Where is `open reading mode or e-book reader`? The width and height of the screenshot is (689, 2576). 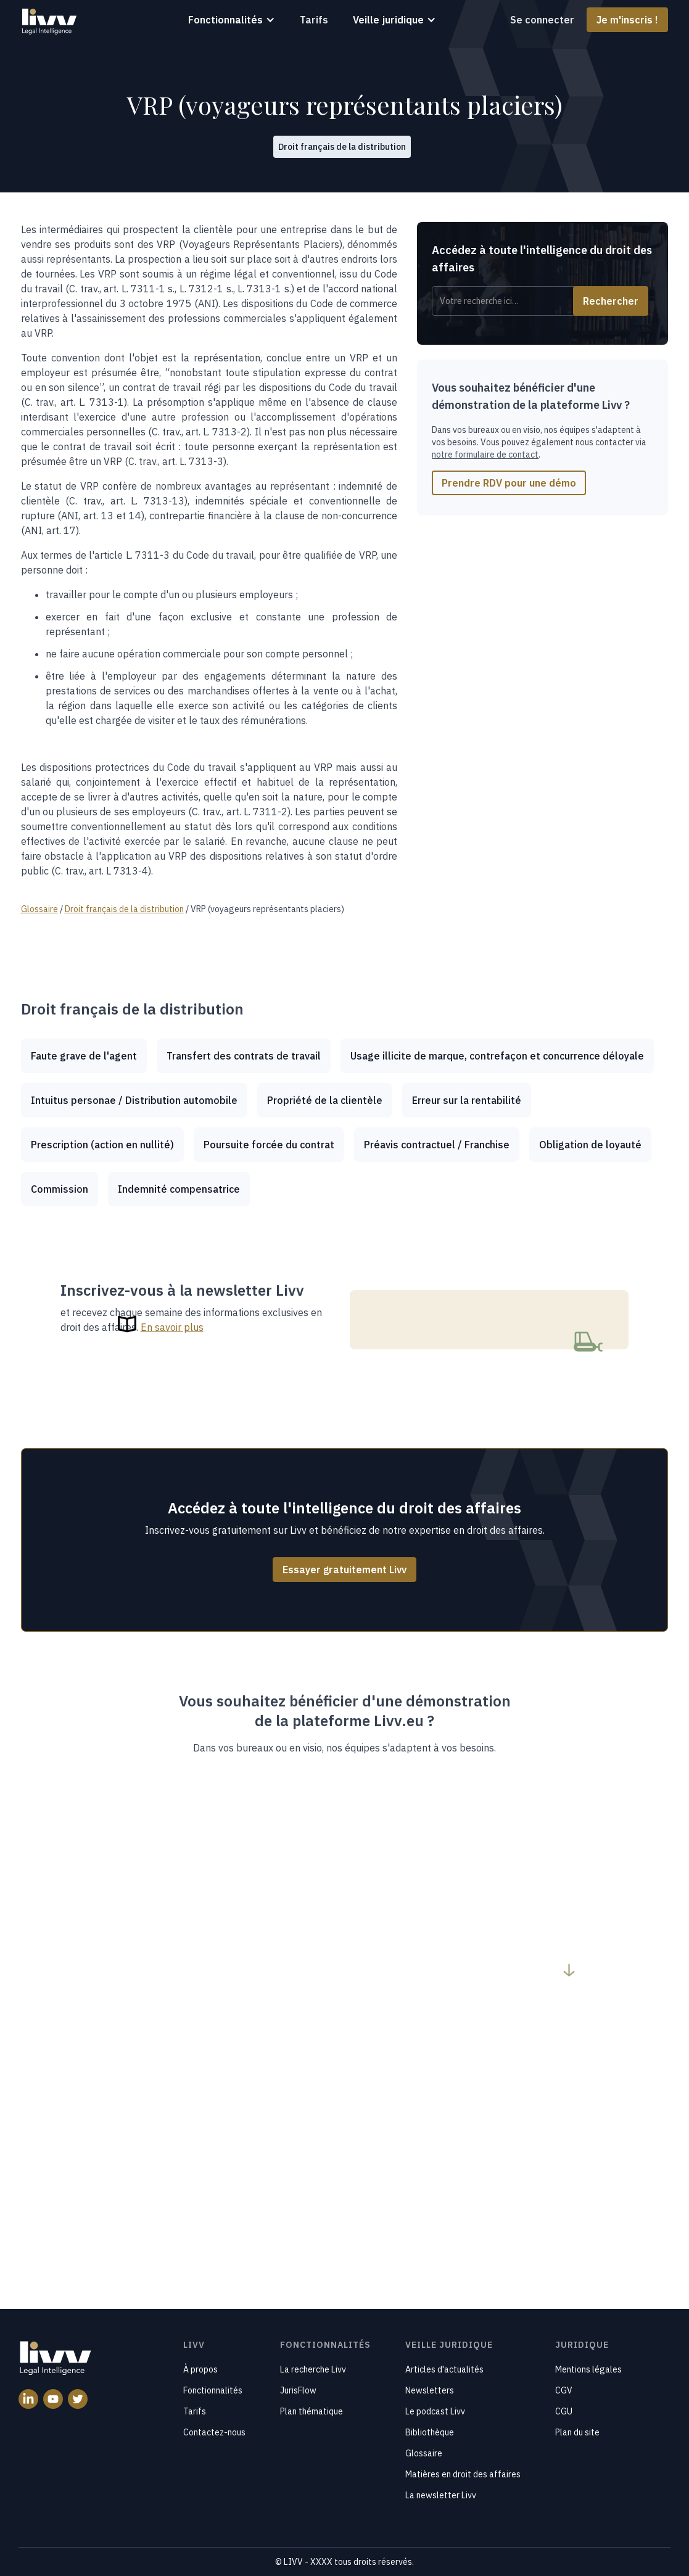 open reading mode or e-book reader is located at coordinates (127, 1324).